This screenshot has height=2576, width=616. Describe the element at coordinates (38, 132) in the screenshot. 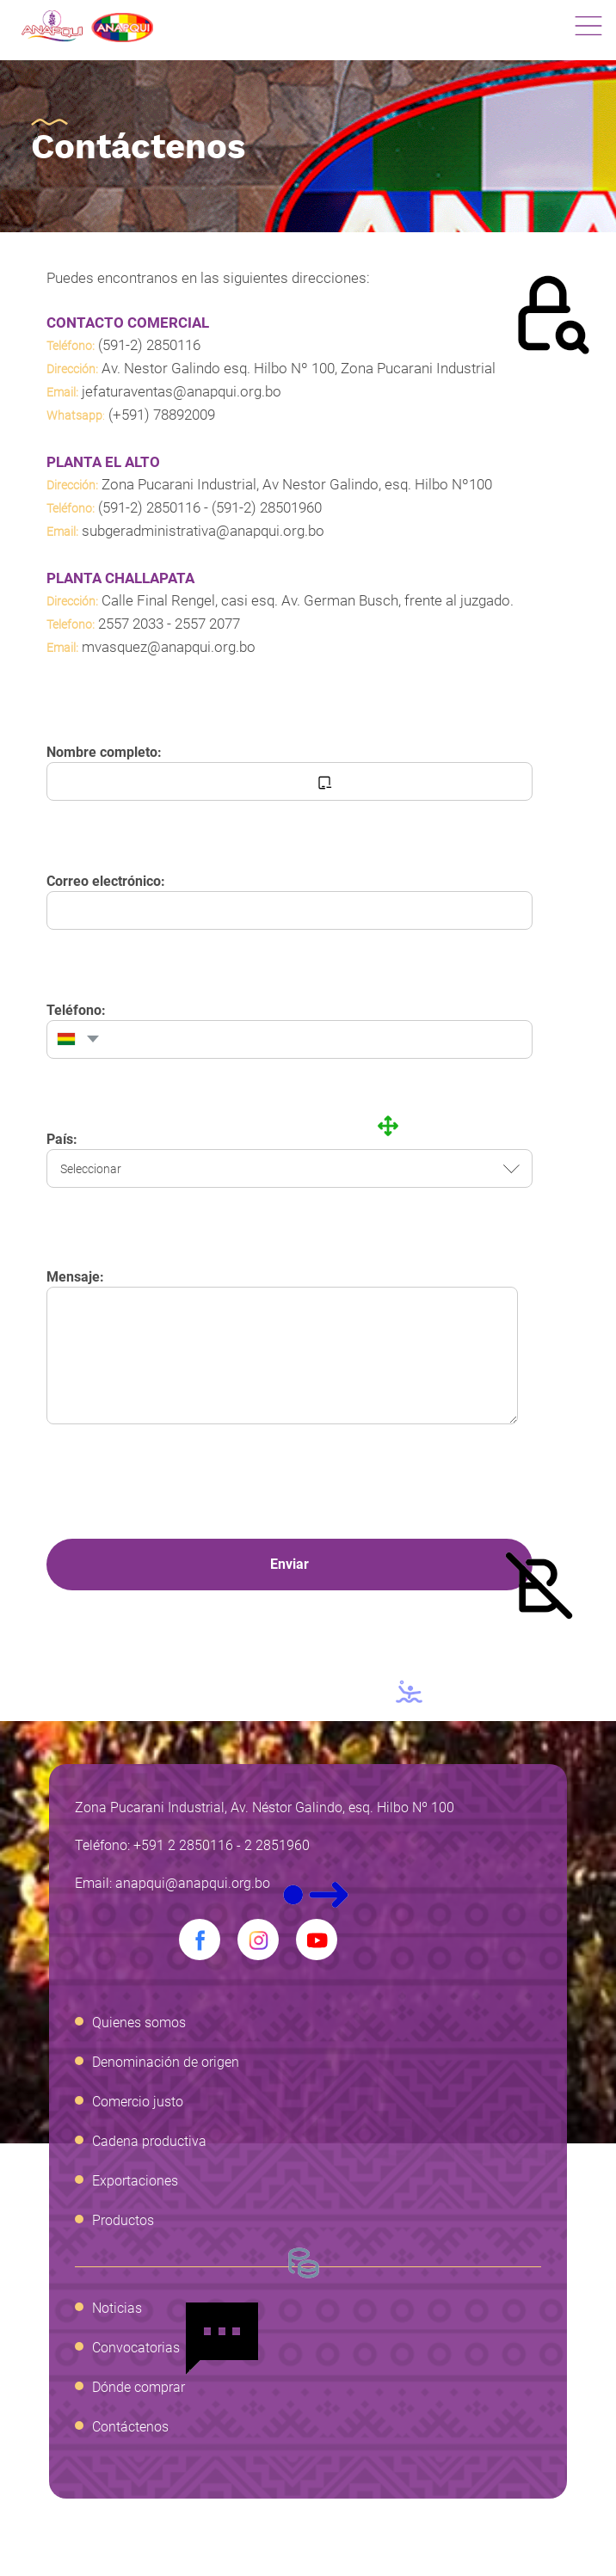

I see `access function or formula editor` at that location.